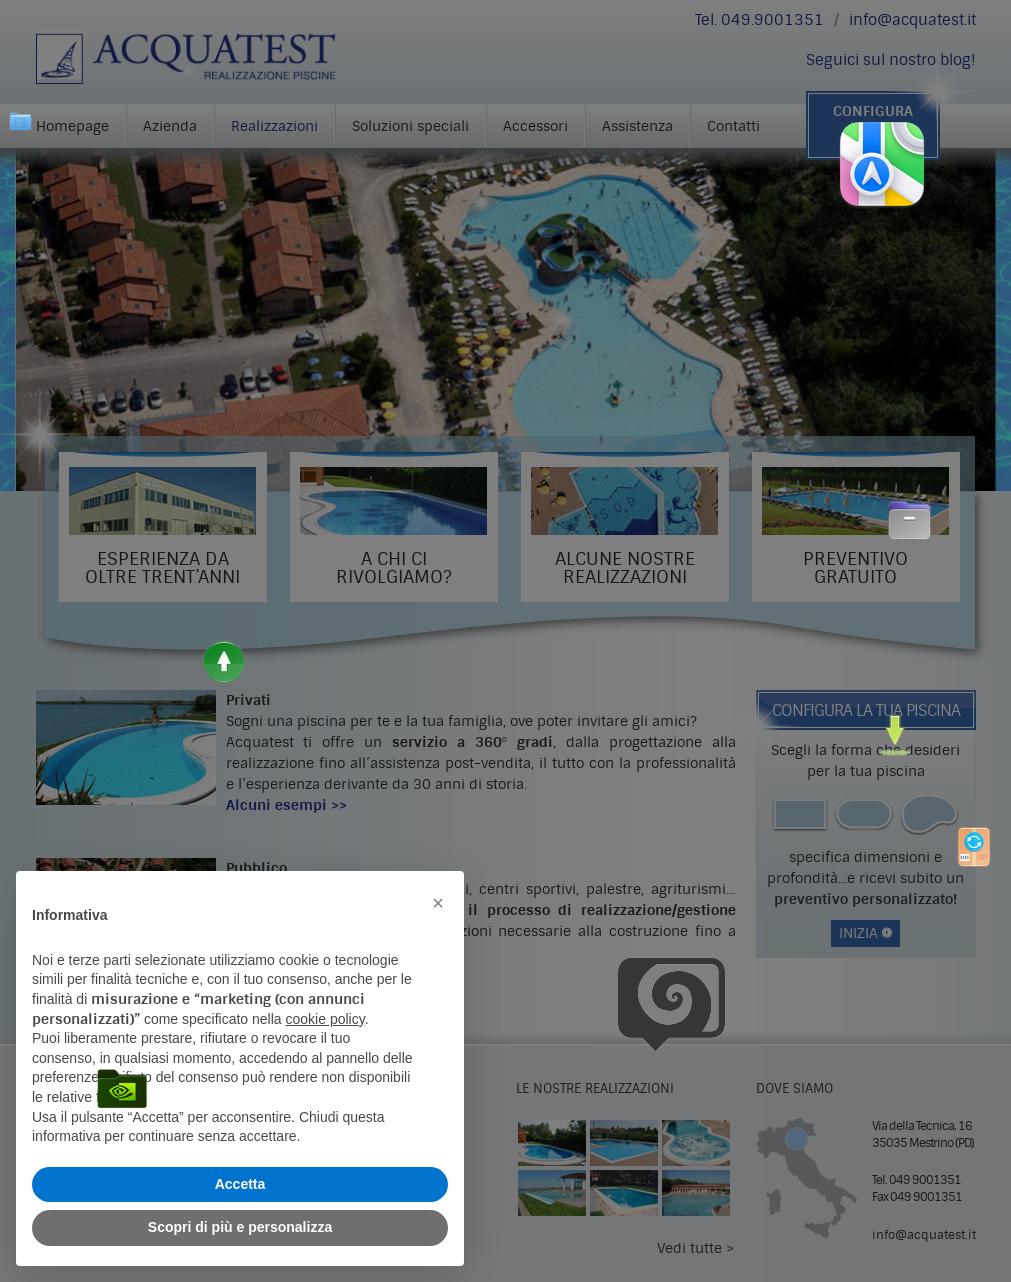  What do you see at coordinates (122, 1090) in the screenshot?
I see `open nvidia files folder` at bounding box center [122, 1090].